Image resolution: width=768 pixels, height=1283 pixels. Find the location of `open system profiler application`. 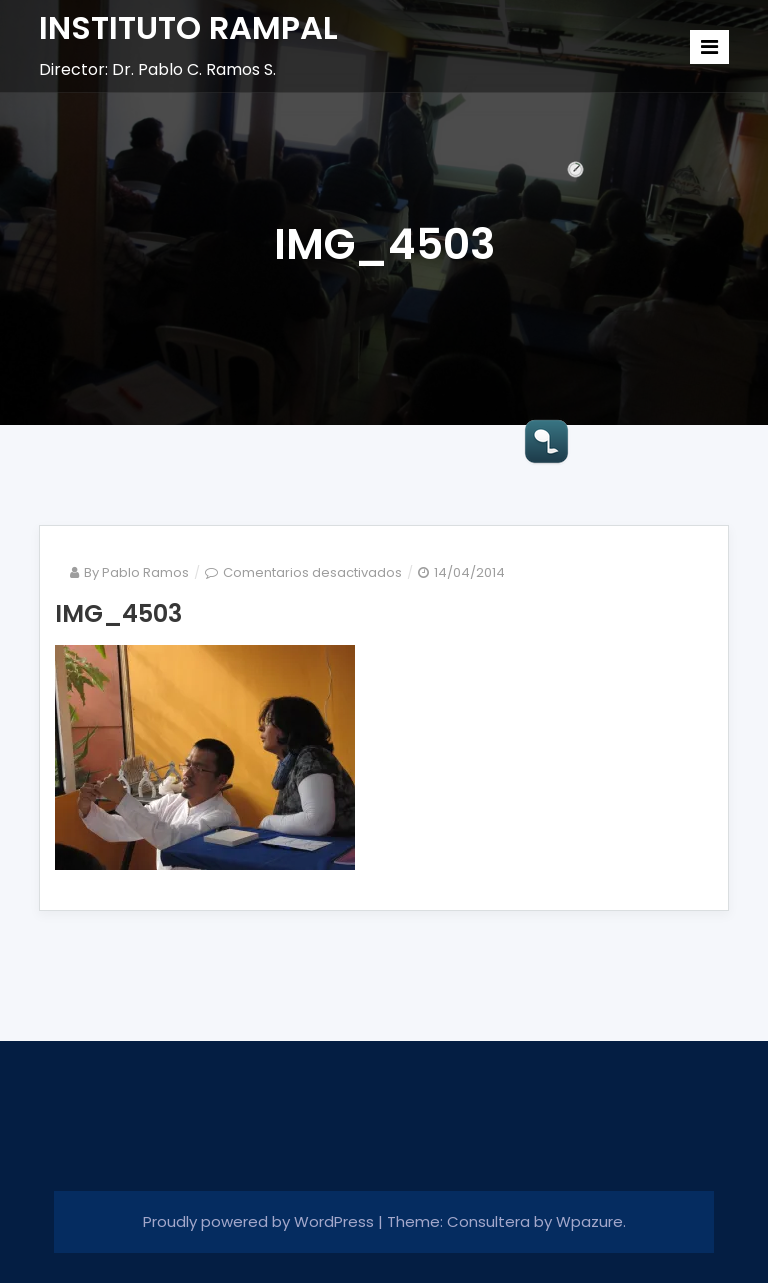

open system profiler application is located at coordinates (575, 169).